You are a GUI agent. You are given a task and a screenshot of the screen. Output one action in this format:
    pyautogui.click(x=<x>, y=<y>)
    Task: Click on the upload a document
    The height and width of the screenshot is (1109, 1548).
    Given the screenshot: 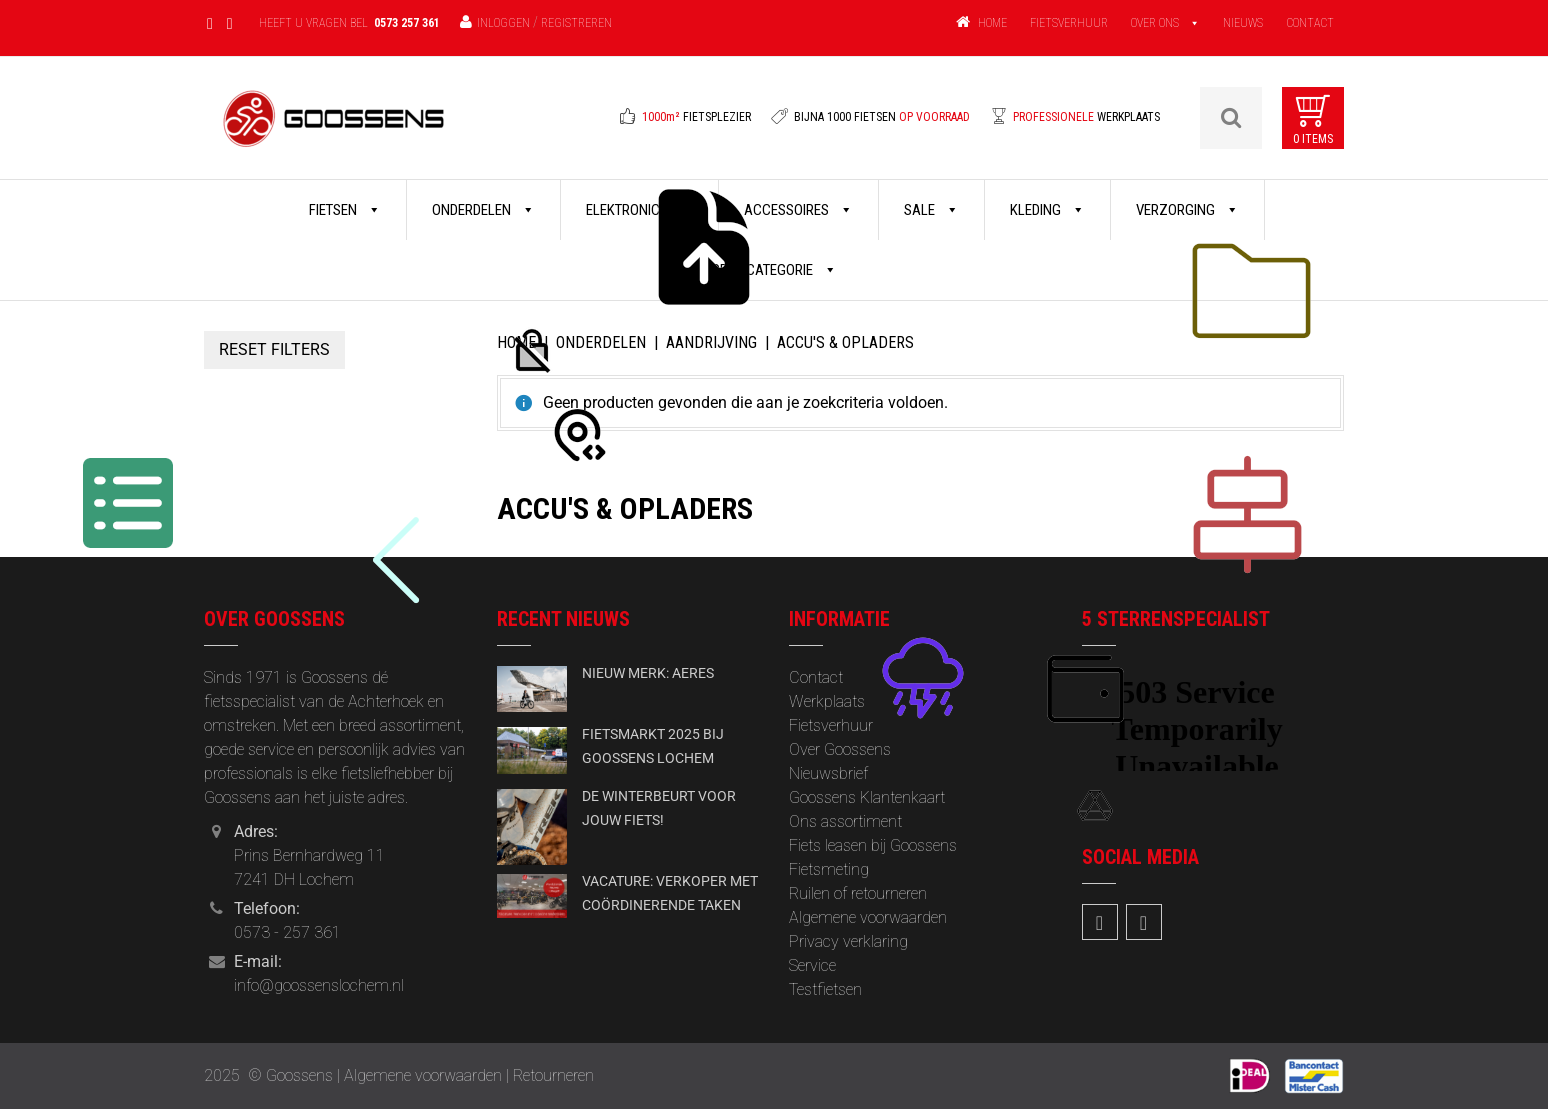 What is the action you would take?
    pyautogui.click(x=704, y=247)
    